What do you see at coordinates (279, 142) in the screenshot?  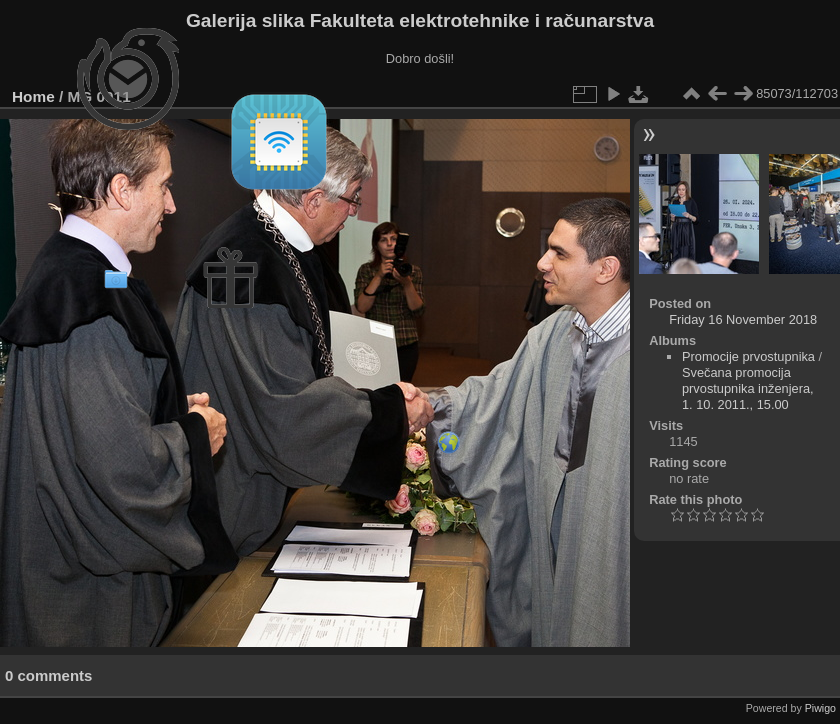 I see `view network adapter settings` at bounding box center [279, 142].